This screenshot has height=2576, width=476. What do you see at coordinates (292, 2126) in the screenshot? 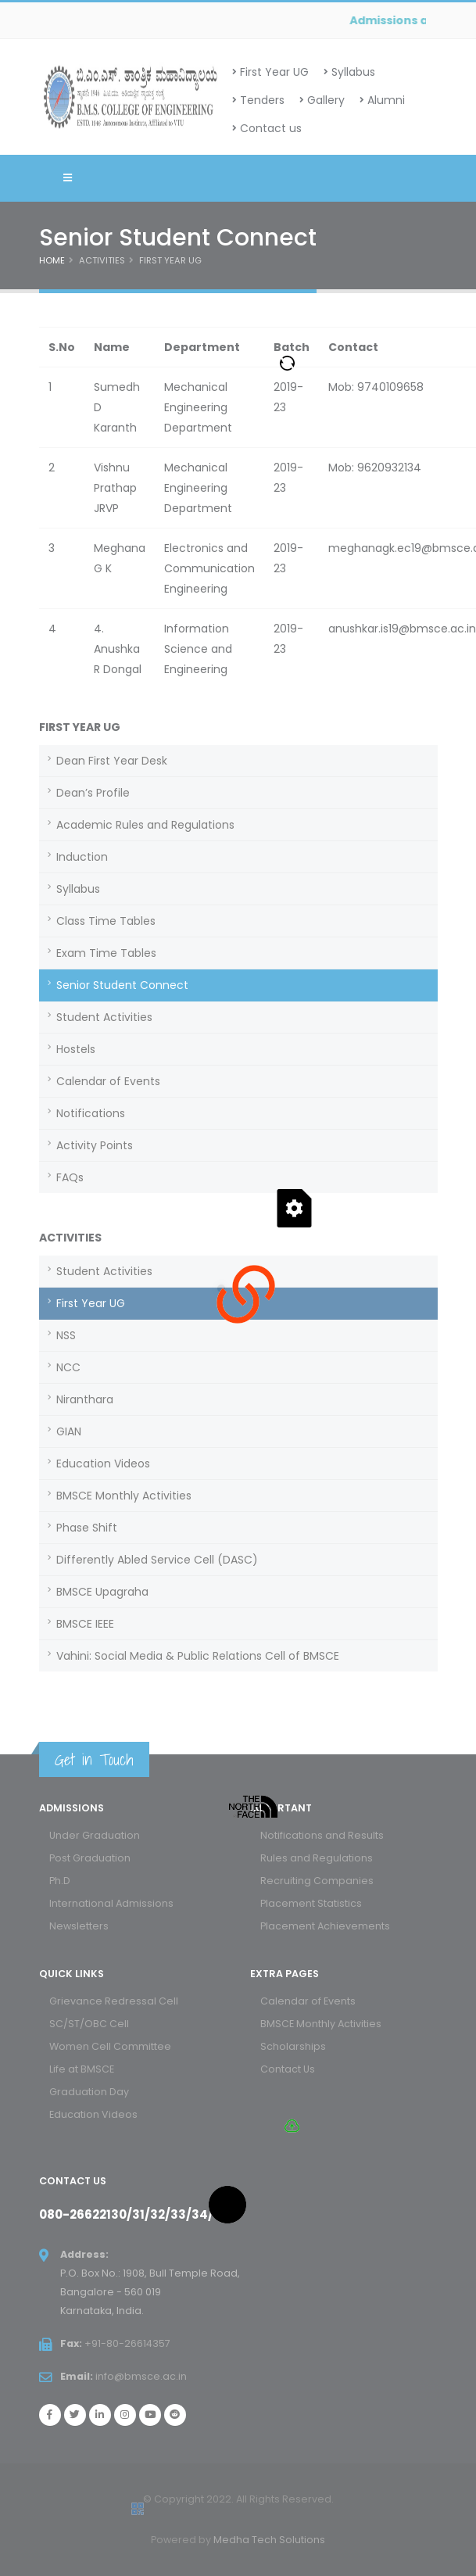
I see `upload file to cloud storage` at bounding box center [292, 2126].